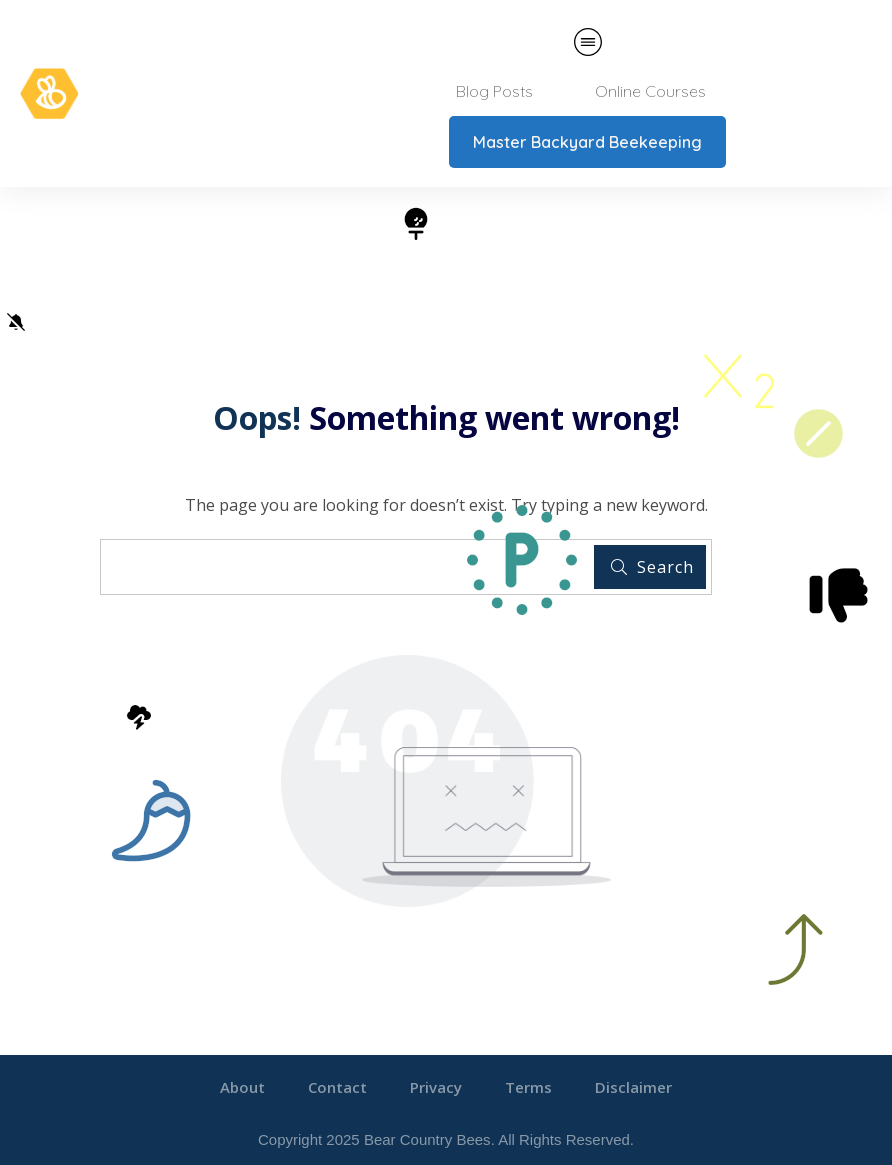  I want to click on indicates thunderstorm weather conditions, so click(139, 717).